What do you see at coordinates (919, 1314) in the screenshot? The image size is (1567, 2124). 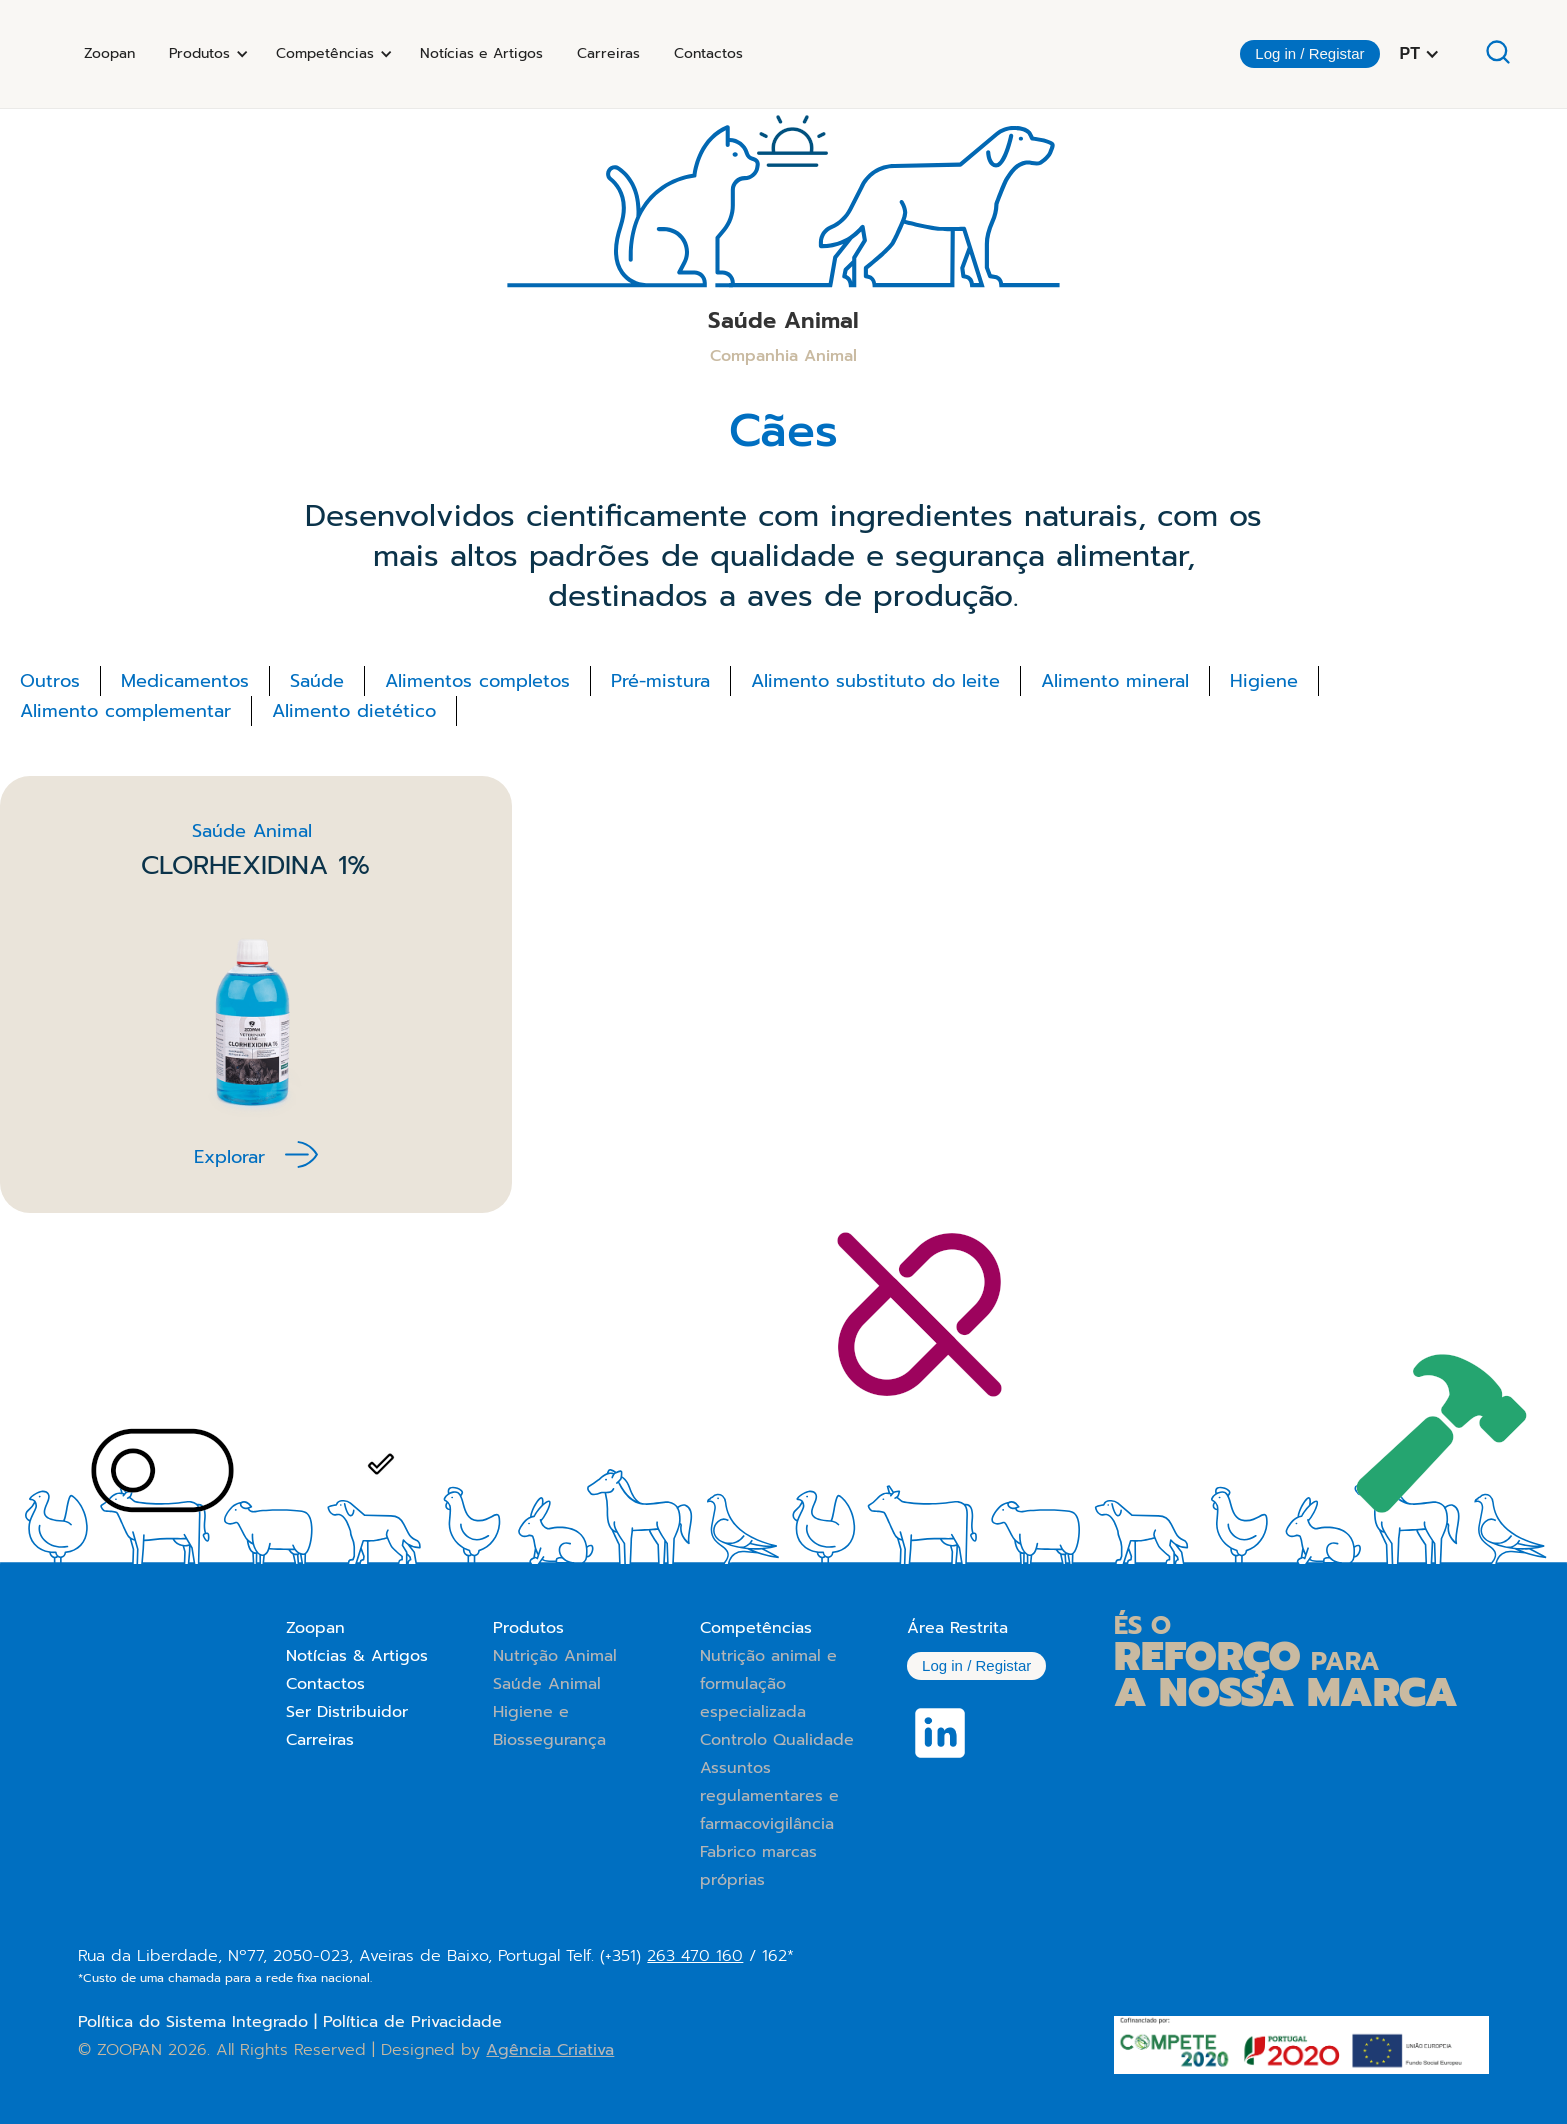 I see `medication reminder disabled` at bounding box center [919, 1314].